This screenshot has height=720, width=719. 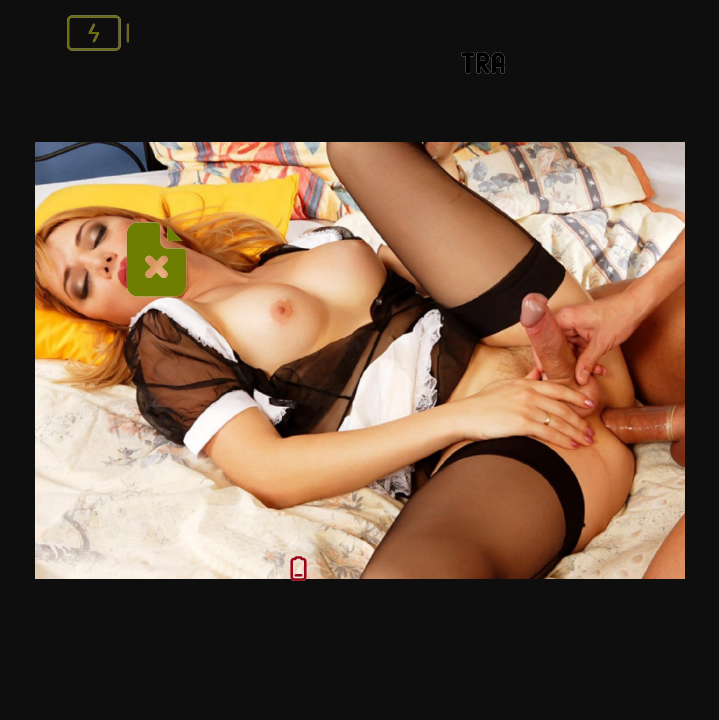 What do you see at coordinates (298, 568) in the screenshot?
I see `indicates low battery level` at bounding box center [298, 568].